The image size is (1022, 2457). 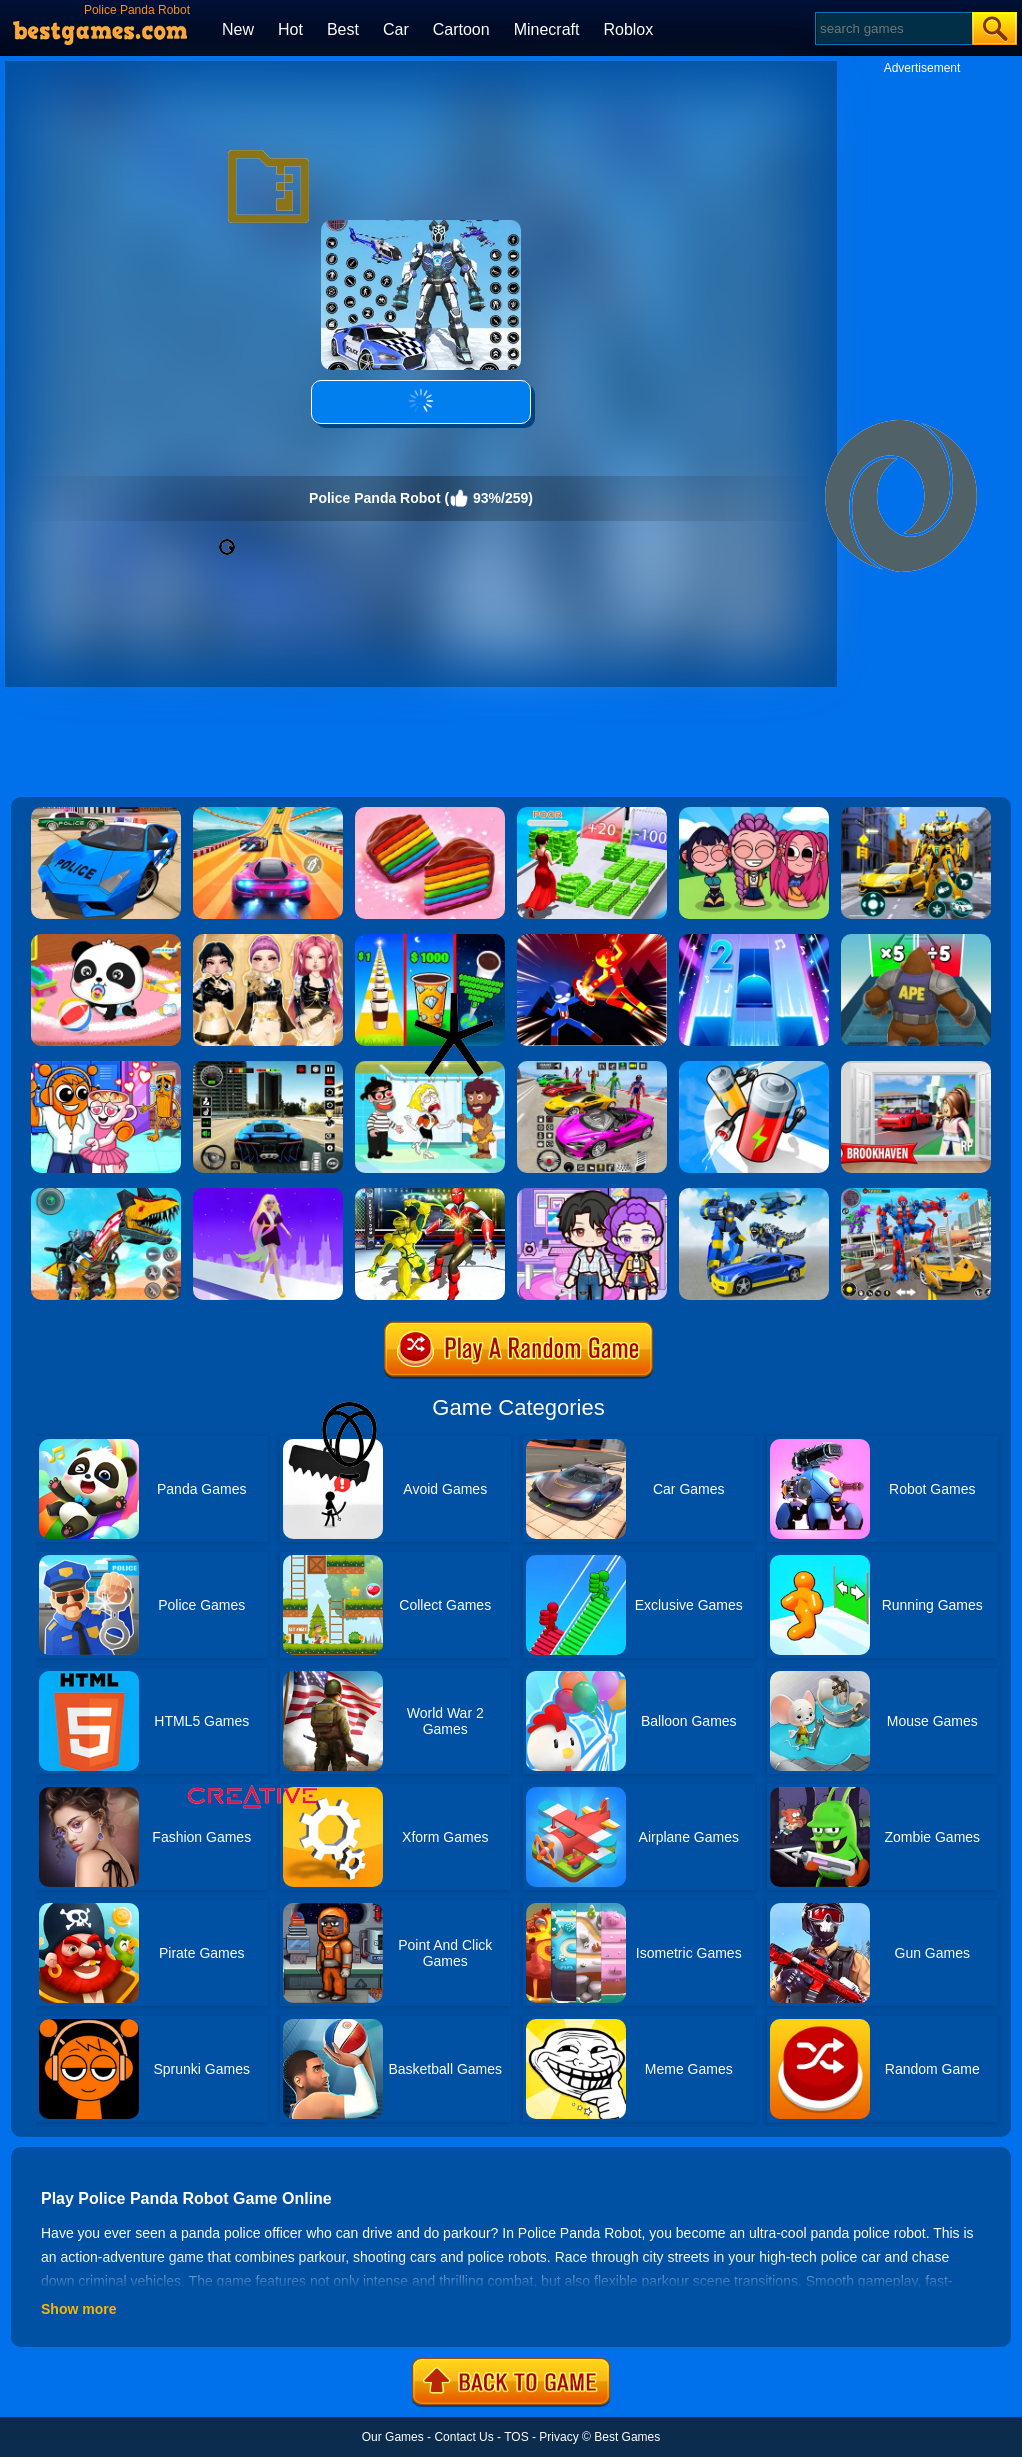 What do you see at coordinates (349, 1440) in the screenshot?
I see `open the Uphold app` at bounding box center [349, 1440].